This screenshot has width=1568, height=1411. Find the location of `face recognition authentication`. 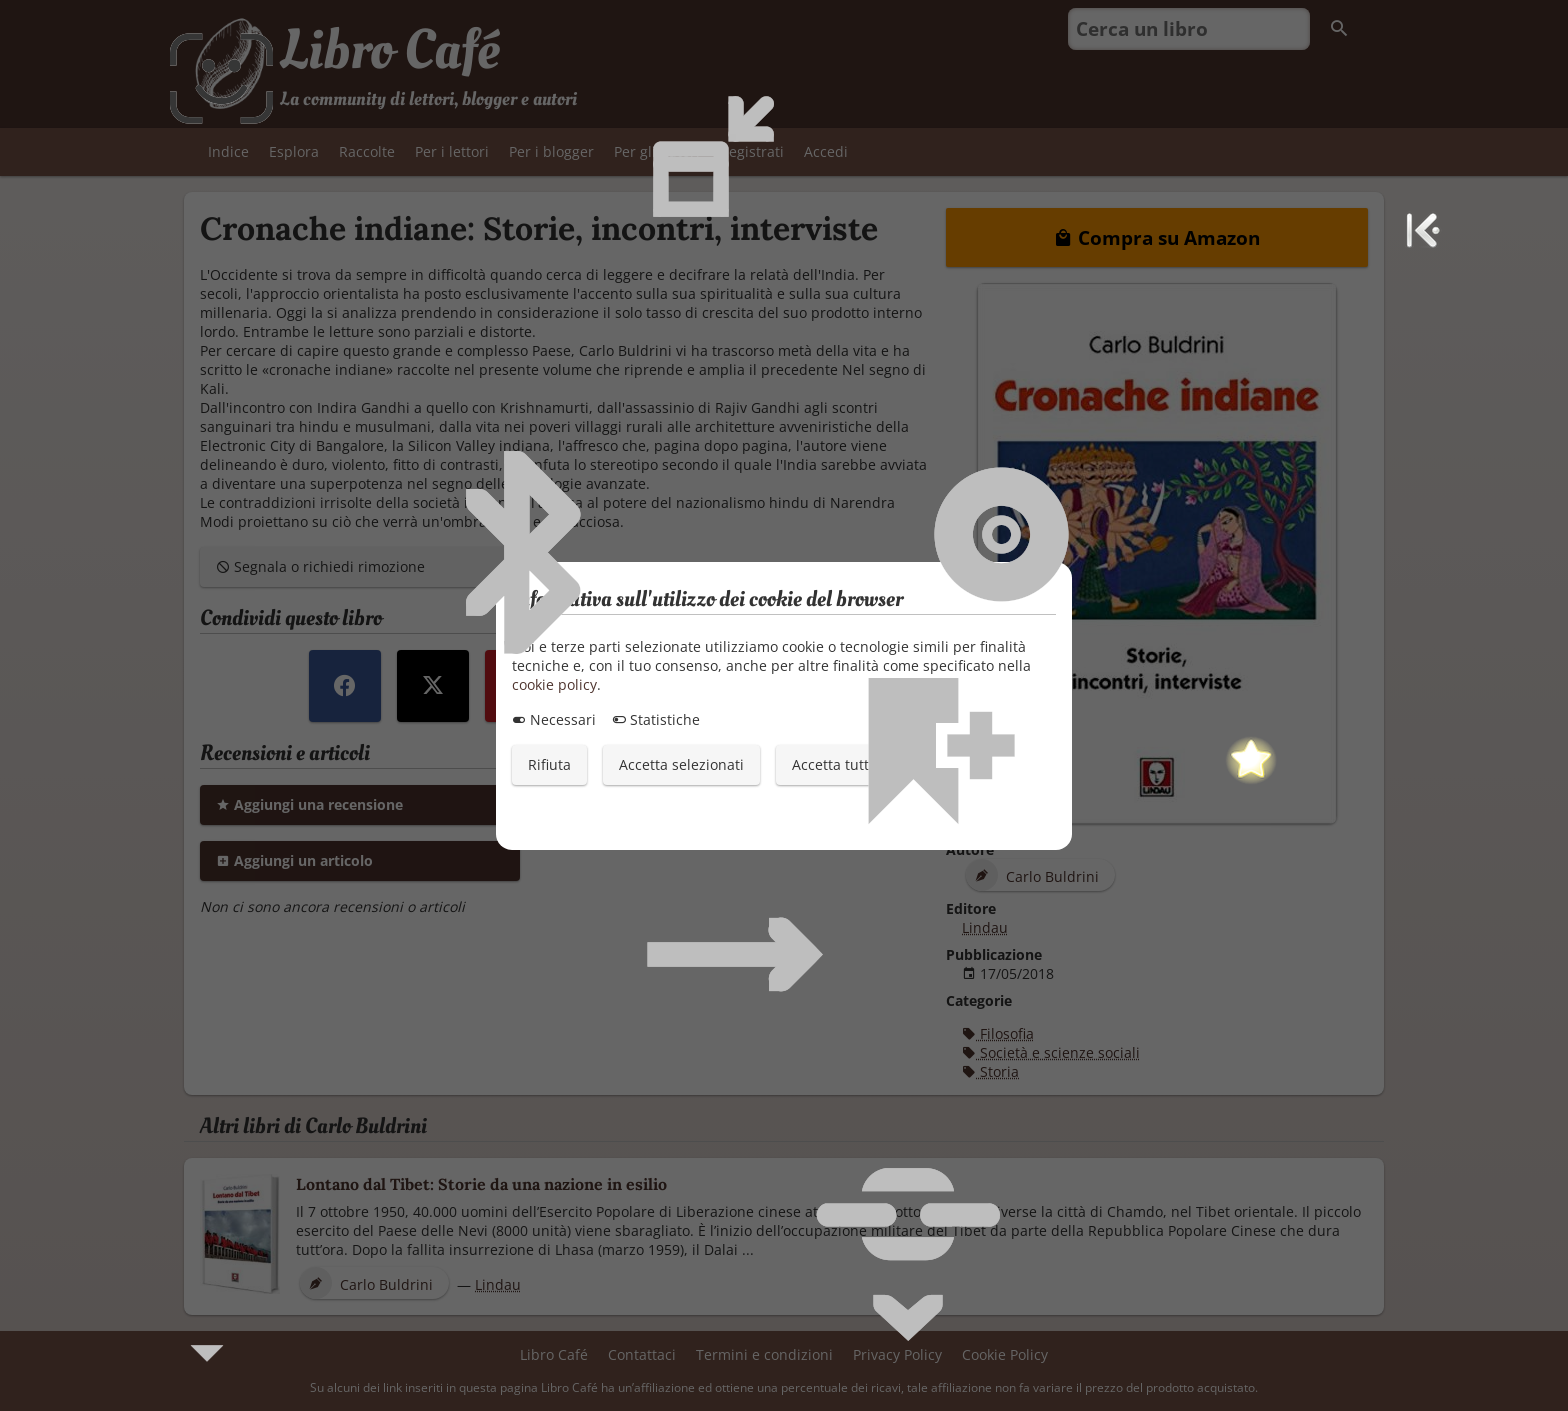

face recognition authentication is located at coordinates (221, 78).